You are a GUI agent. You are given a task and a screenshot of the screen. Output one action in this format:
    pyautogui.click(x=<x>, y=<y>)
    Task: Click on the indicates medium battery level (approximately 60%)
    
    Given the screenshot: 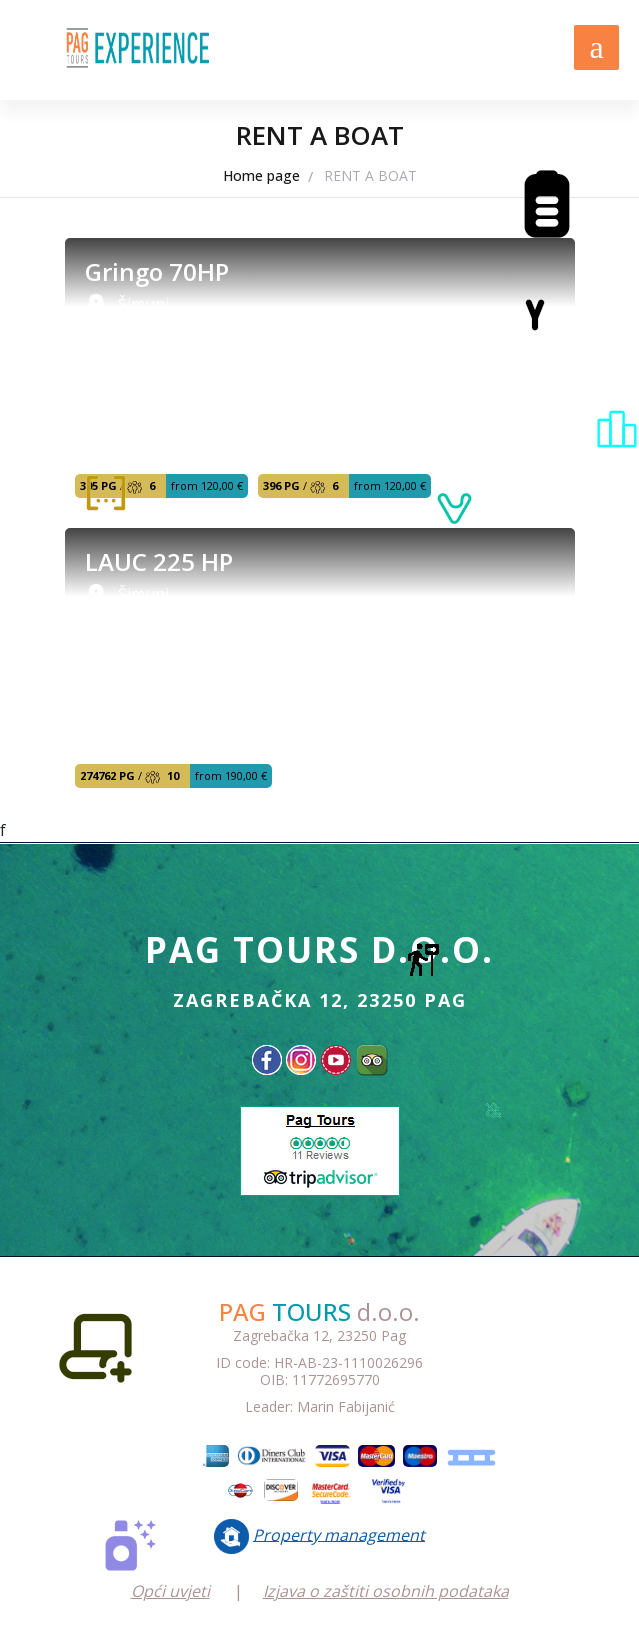 What is the action you would take?
    pyautogui.click(x=547, y=204)
    